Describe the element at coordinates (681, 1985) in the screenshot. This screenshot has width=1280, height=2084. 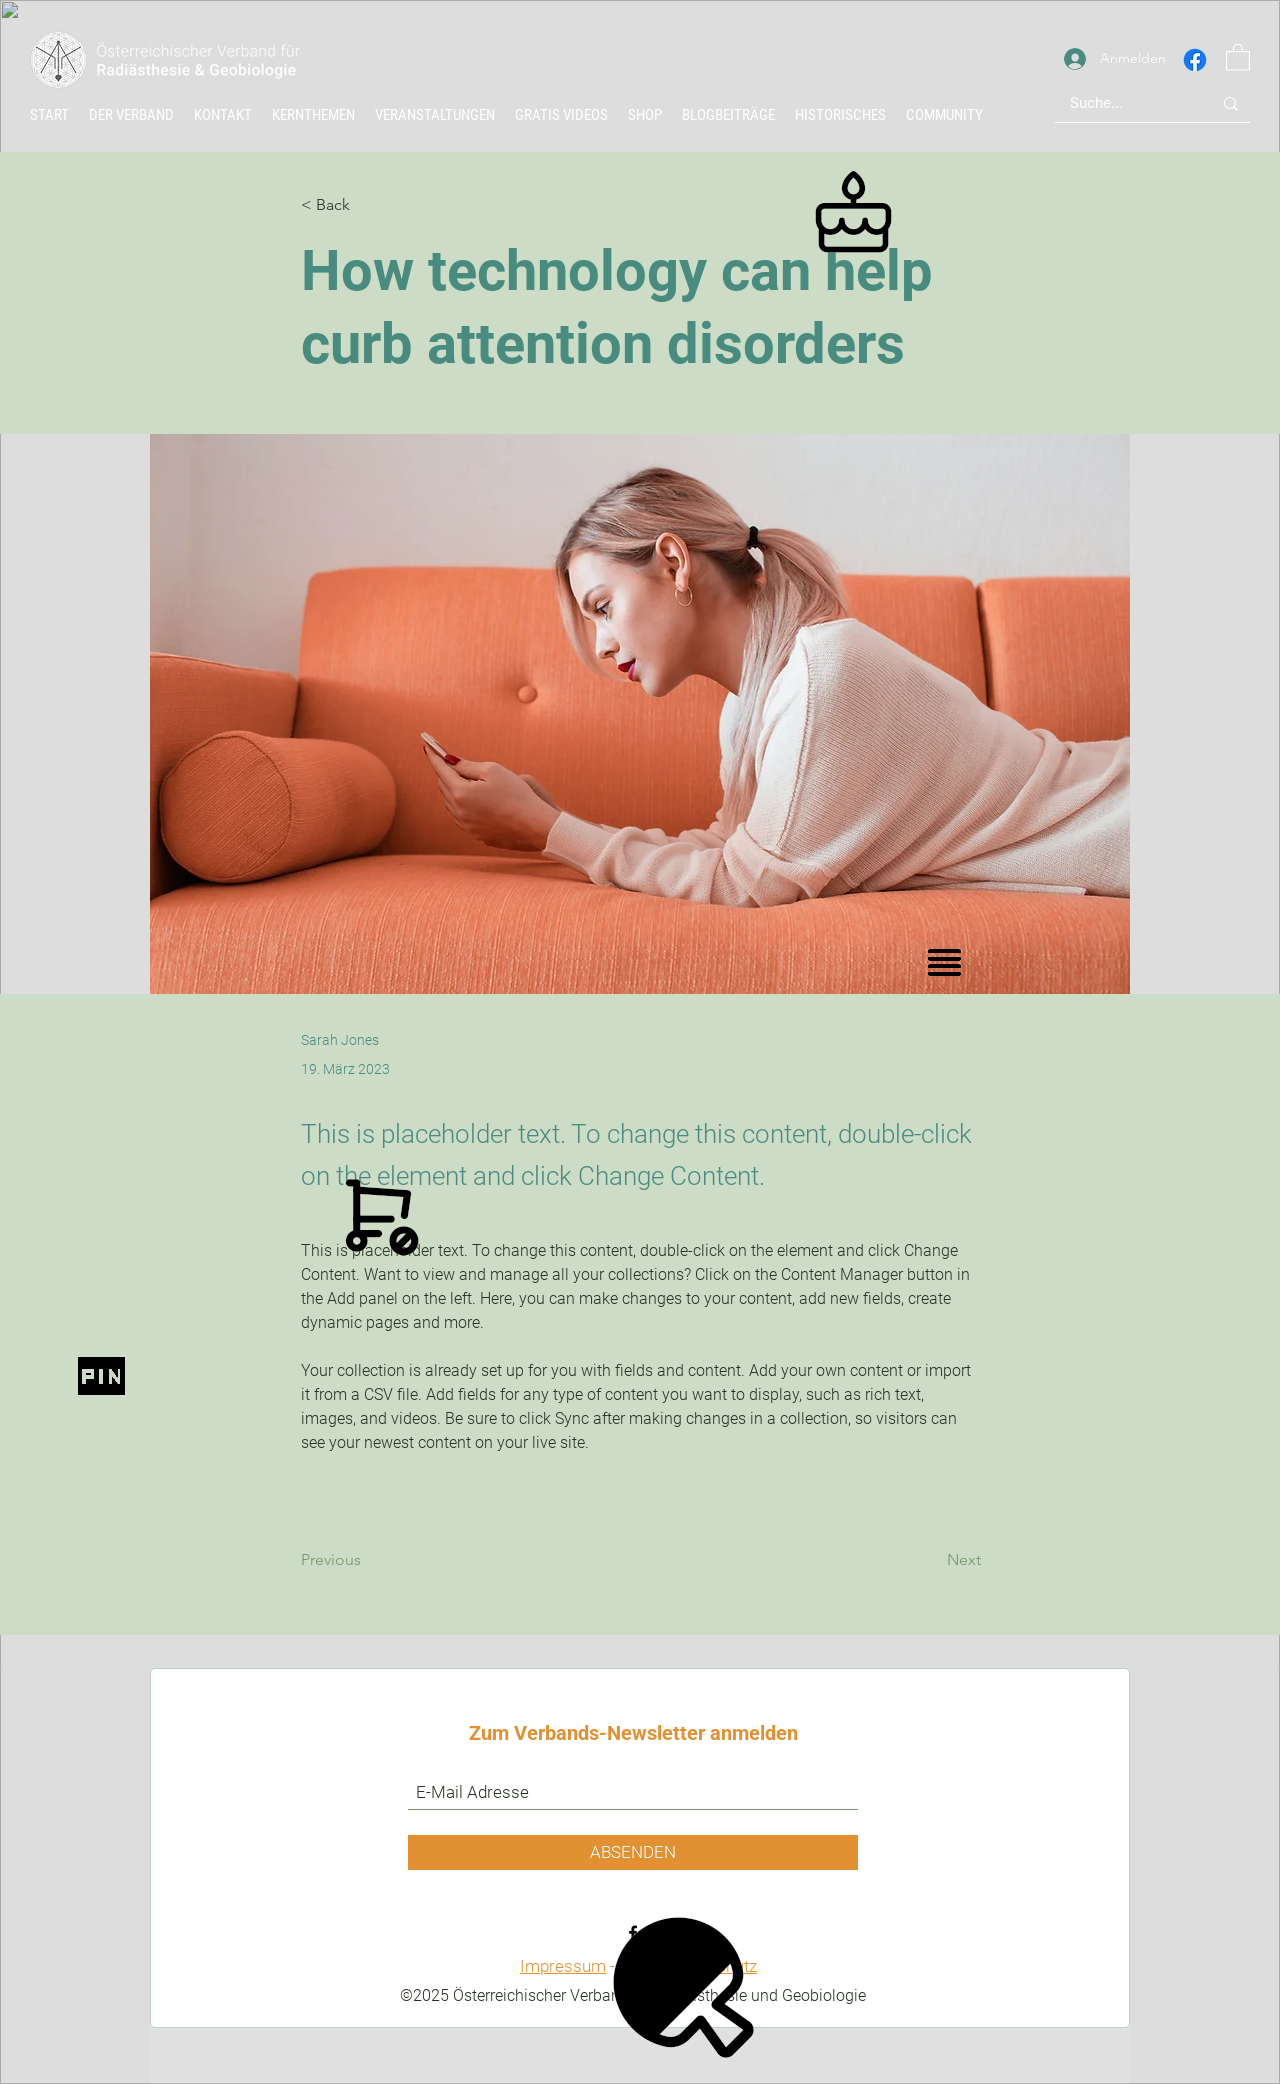
I see `access ping pong or table tennis game` at that location.